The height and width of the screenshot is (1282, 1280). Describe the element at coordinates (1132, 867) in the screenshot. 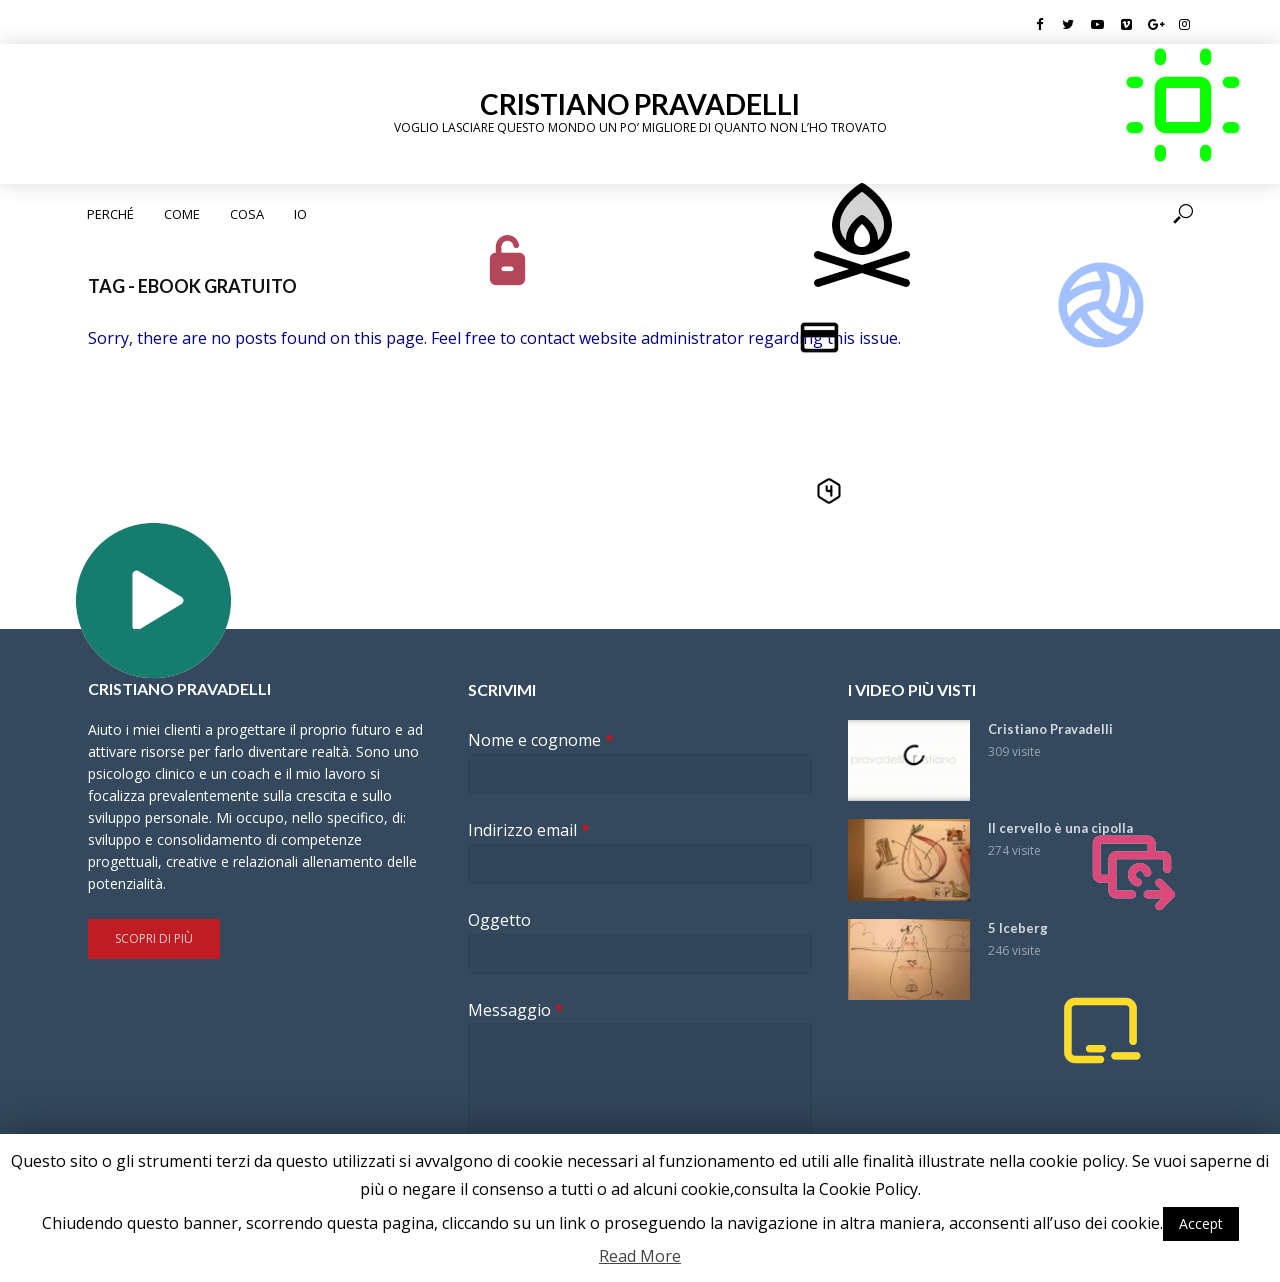

I see `transfer funds between accounts` at that location.